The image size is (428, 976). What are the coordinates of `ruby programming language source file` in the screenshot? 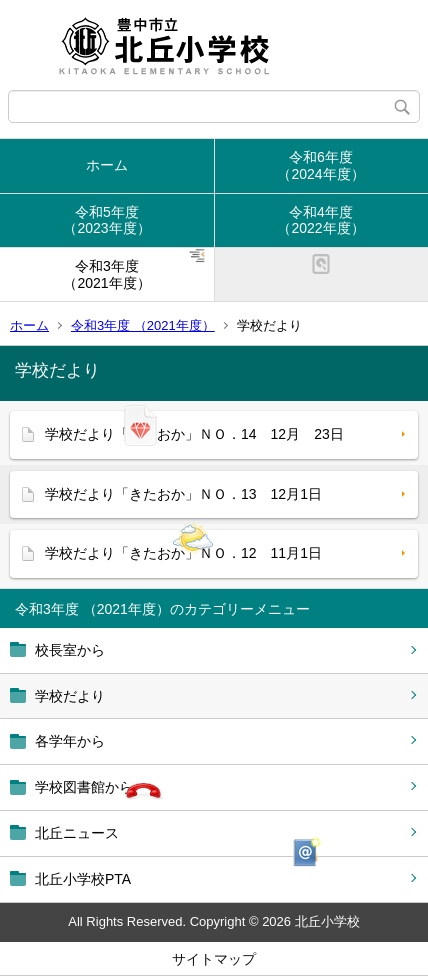 It's located at (140, 425).